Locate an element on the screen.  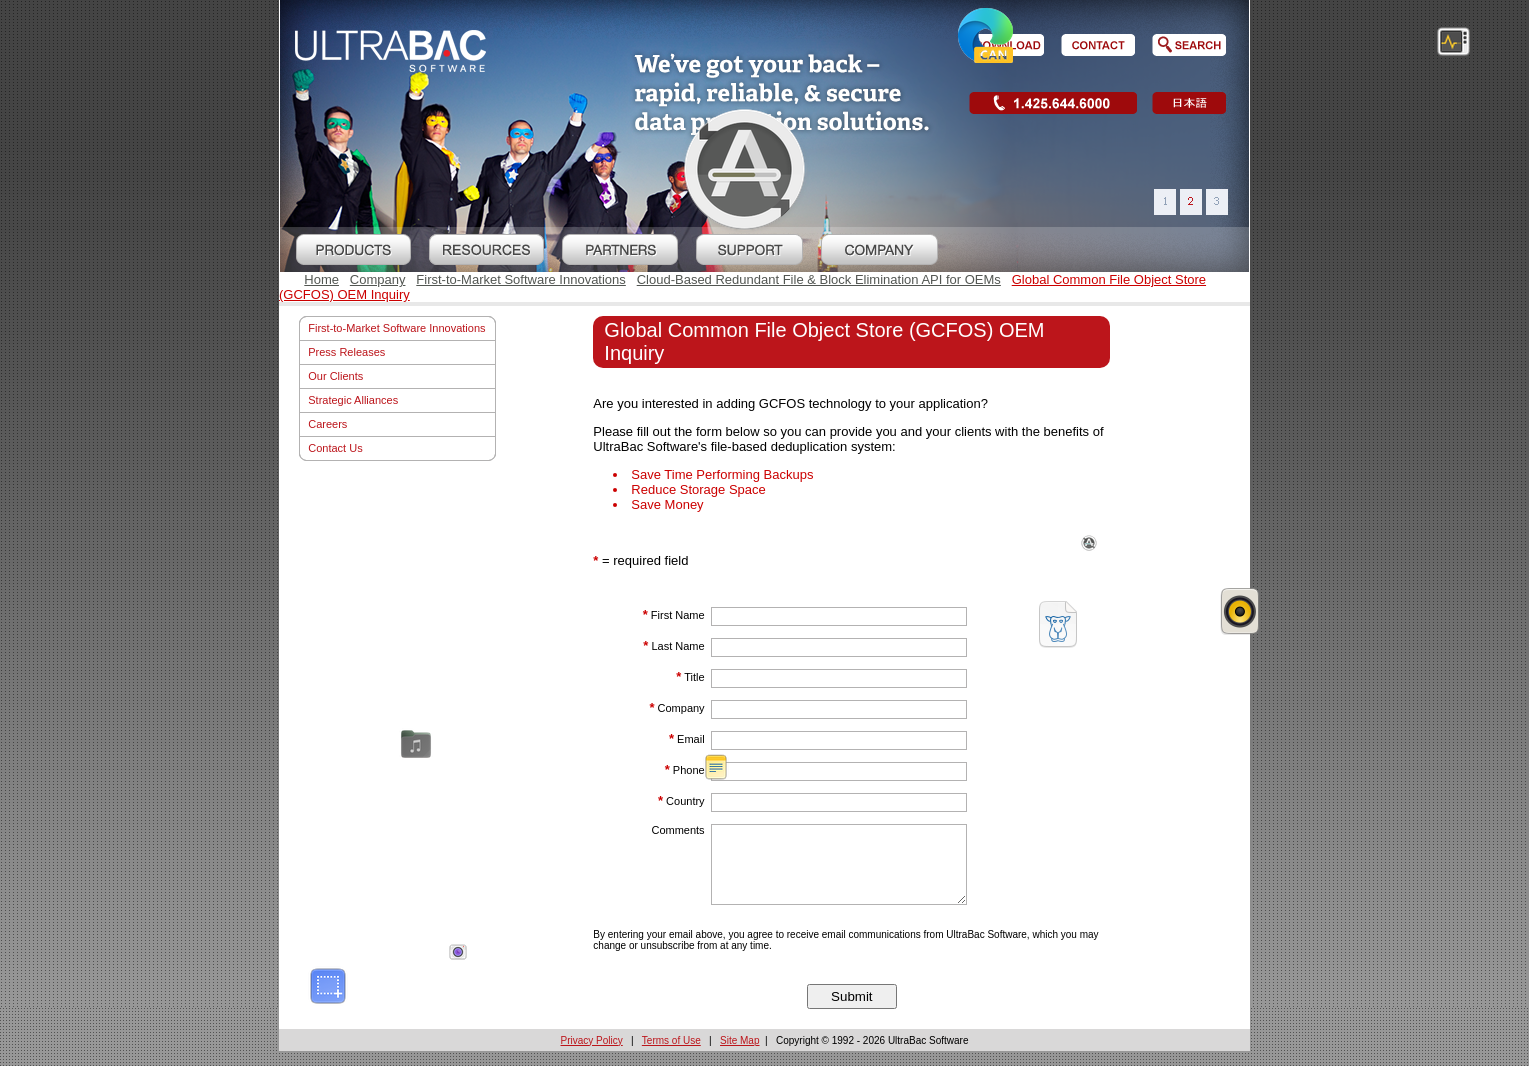
open the notes application is located at coordinates (716, 767).